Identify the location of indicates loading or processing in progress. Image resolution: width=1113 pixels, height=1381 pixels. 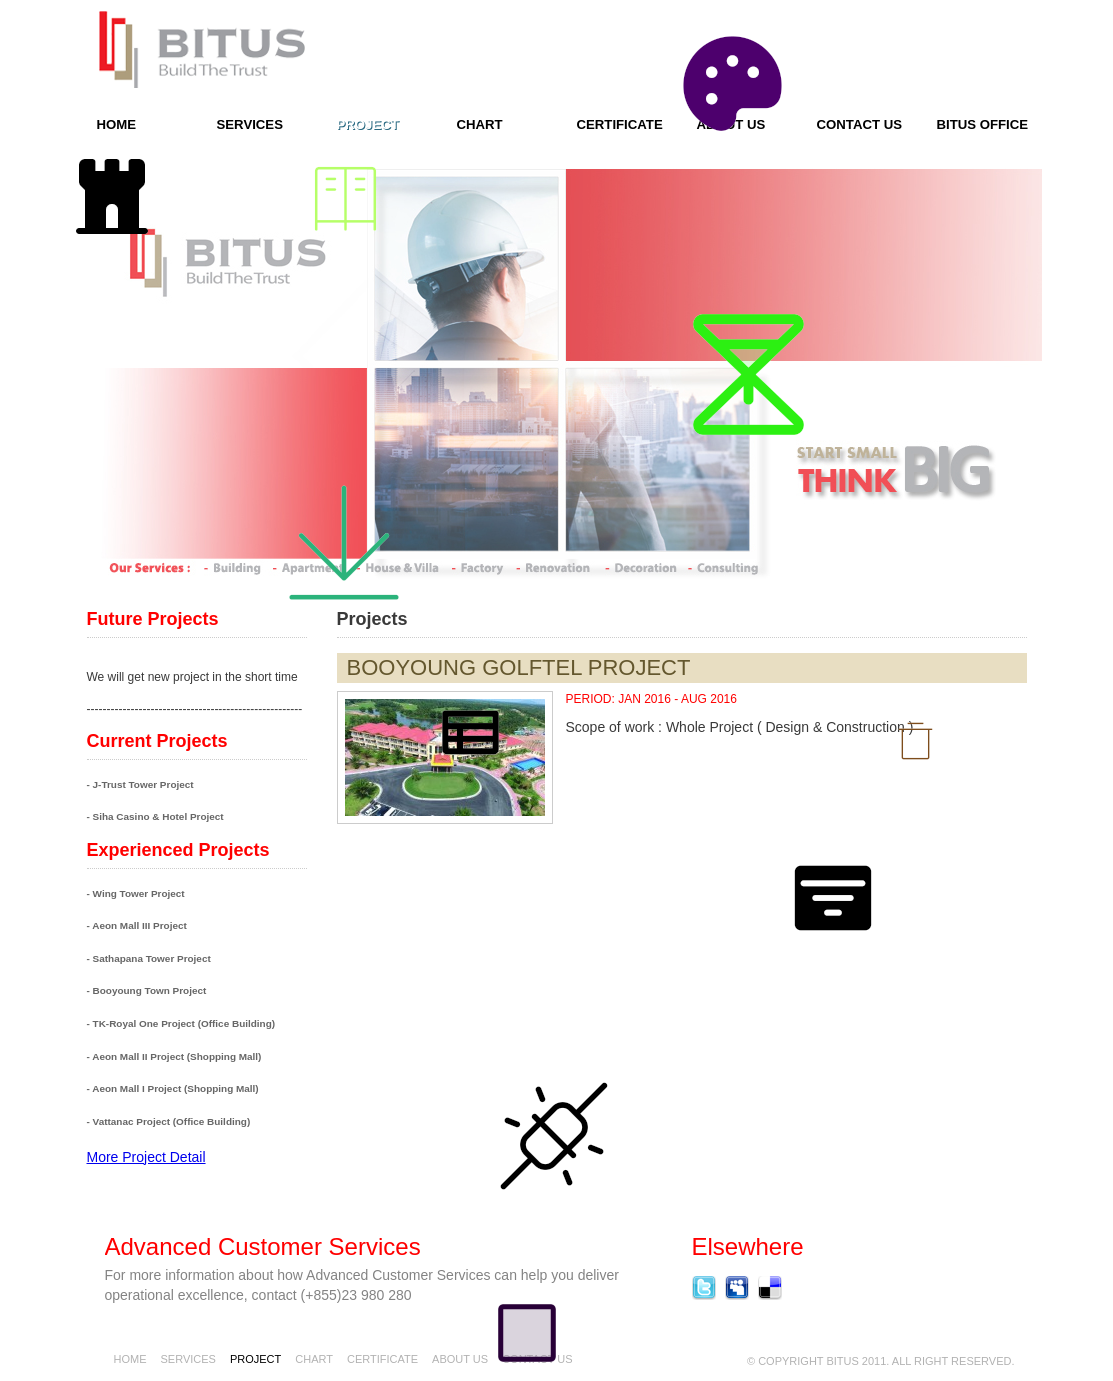
(748, 374).